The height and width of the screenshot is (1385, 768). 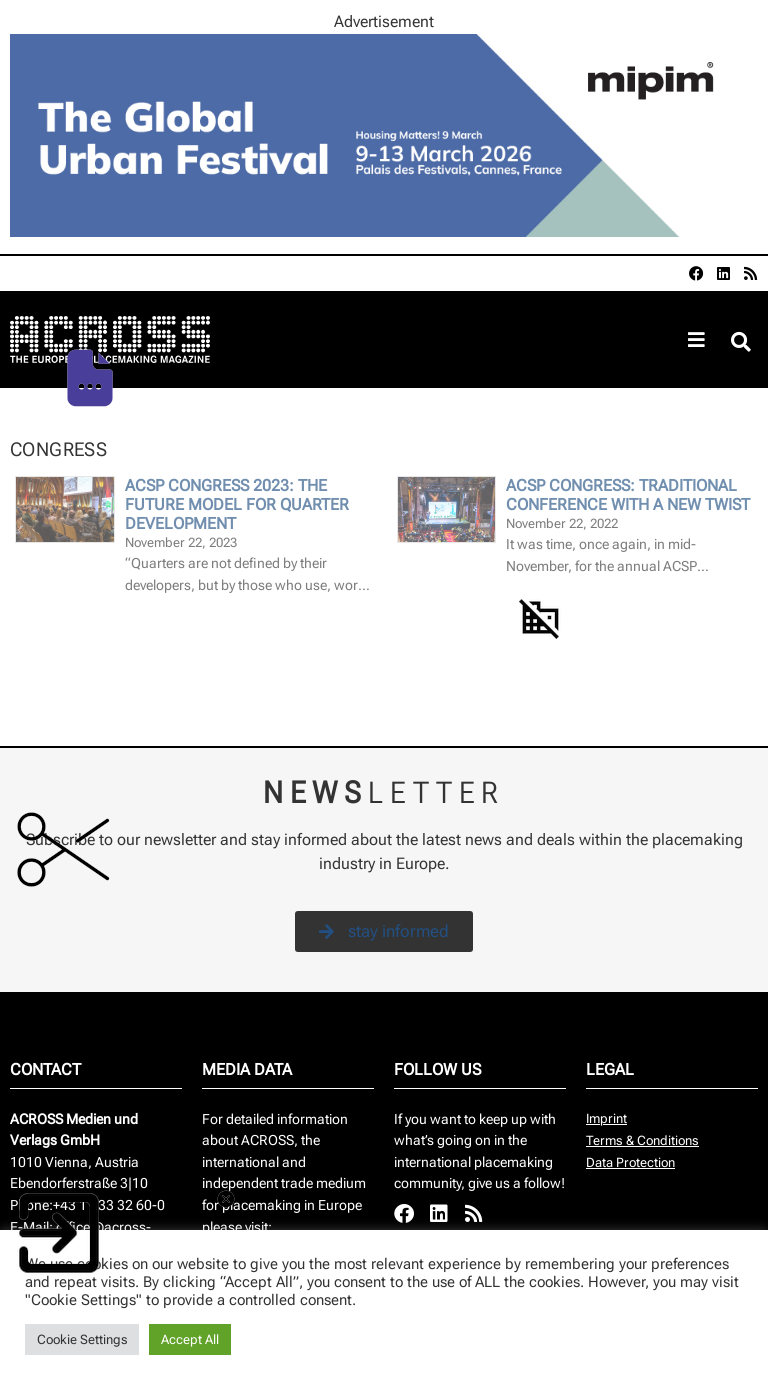 I want to click on log out of your account, so click(x=59, y=1233).